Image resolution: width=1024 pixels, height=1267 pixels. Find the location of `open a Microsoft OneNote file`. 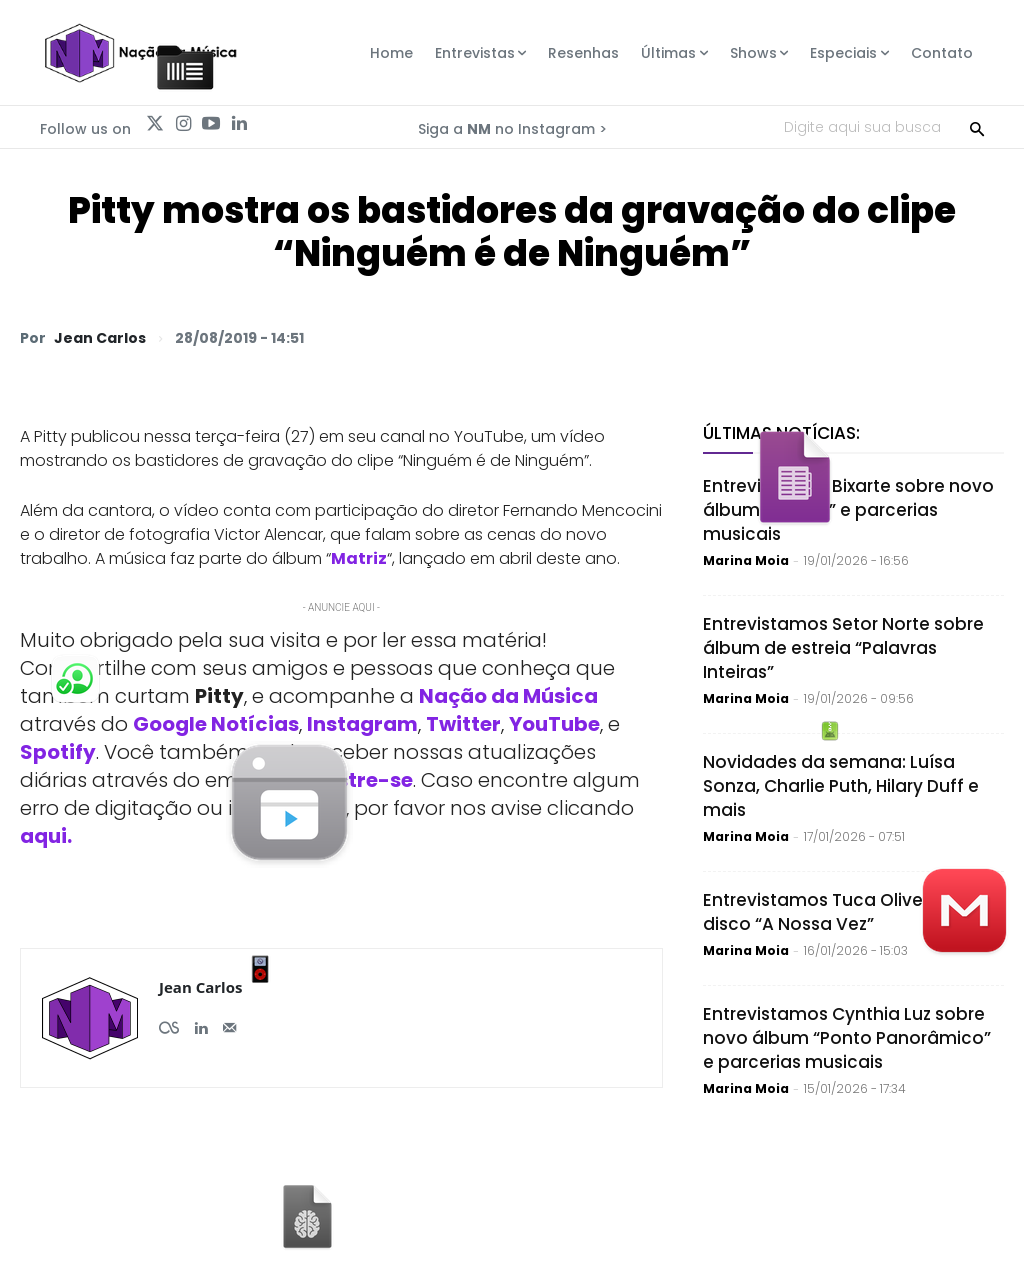

open a Microsoft OneNote file is located at coordinates (795, 477).